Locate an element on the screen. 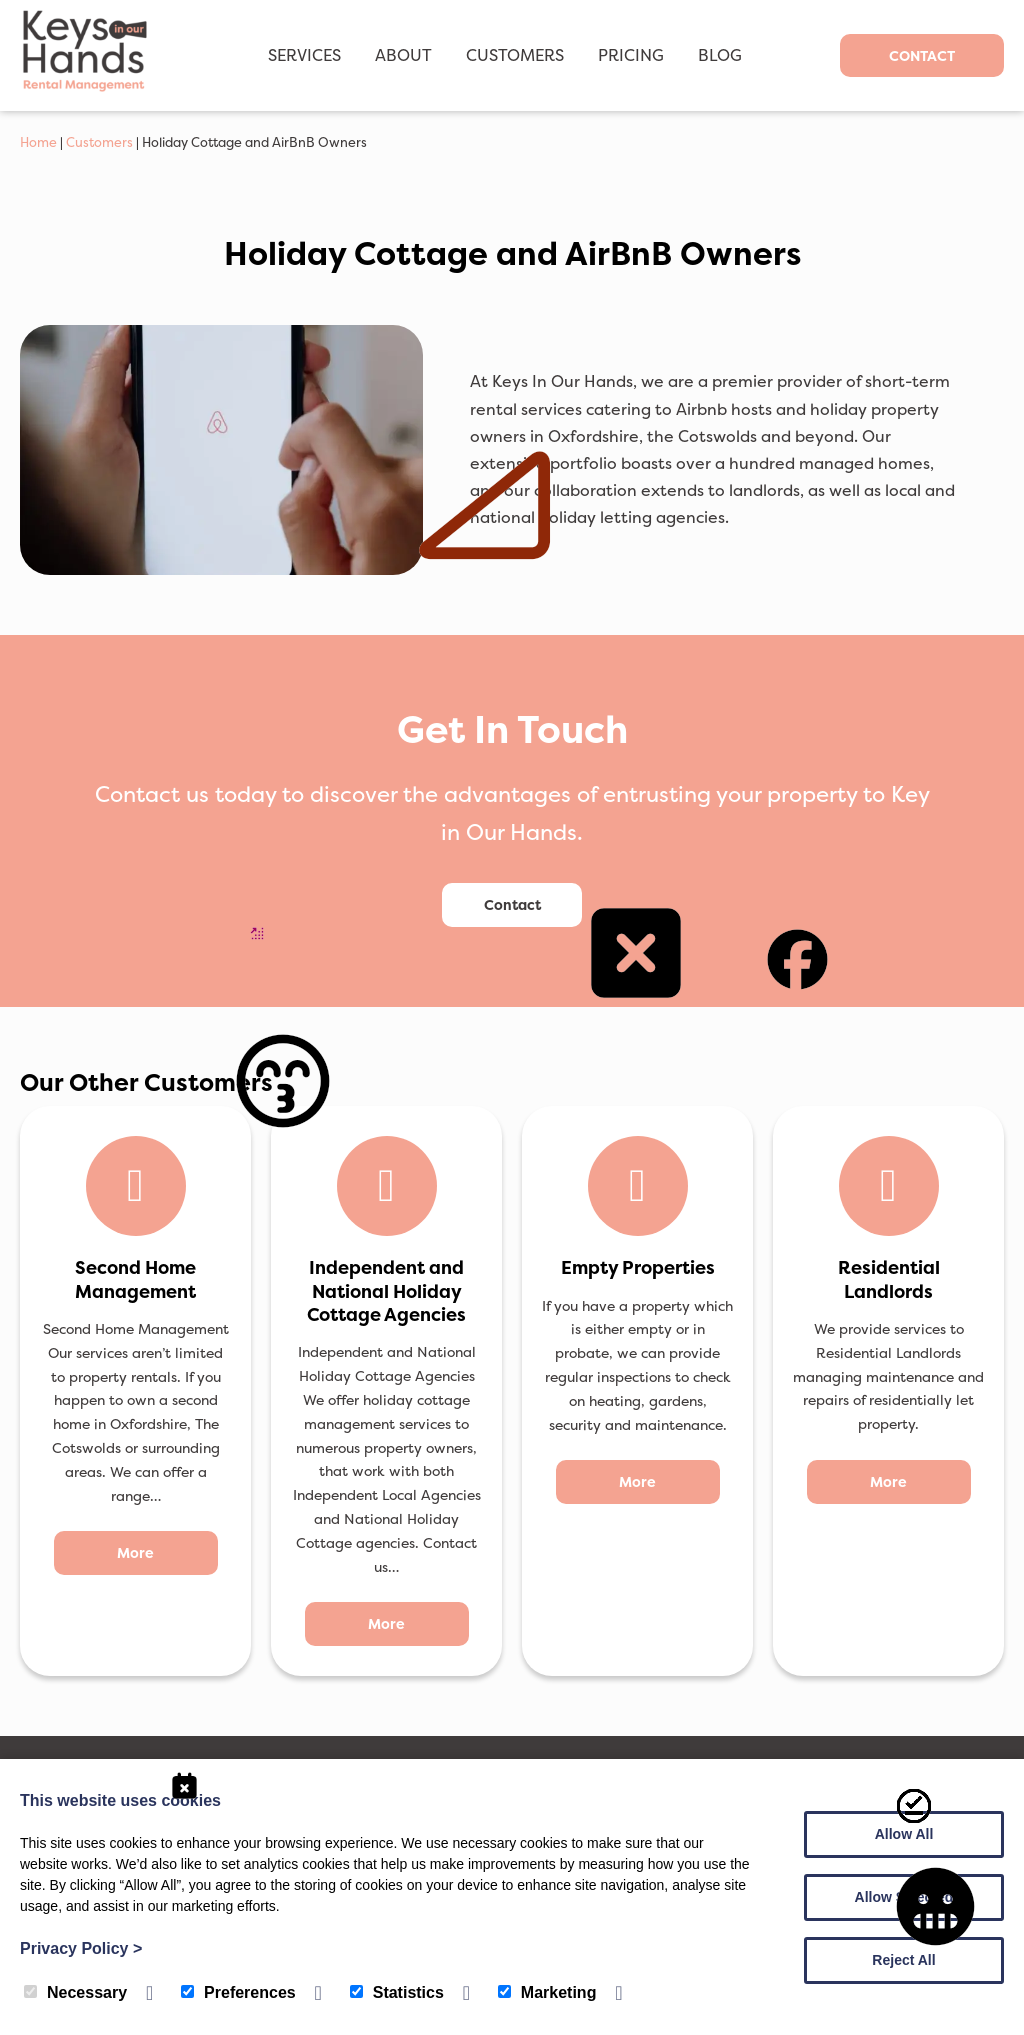 The width and height of the screenshot is (1024, 2035). react with a kiss or affection is located at coordinates (283, 1081).